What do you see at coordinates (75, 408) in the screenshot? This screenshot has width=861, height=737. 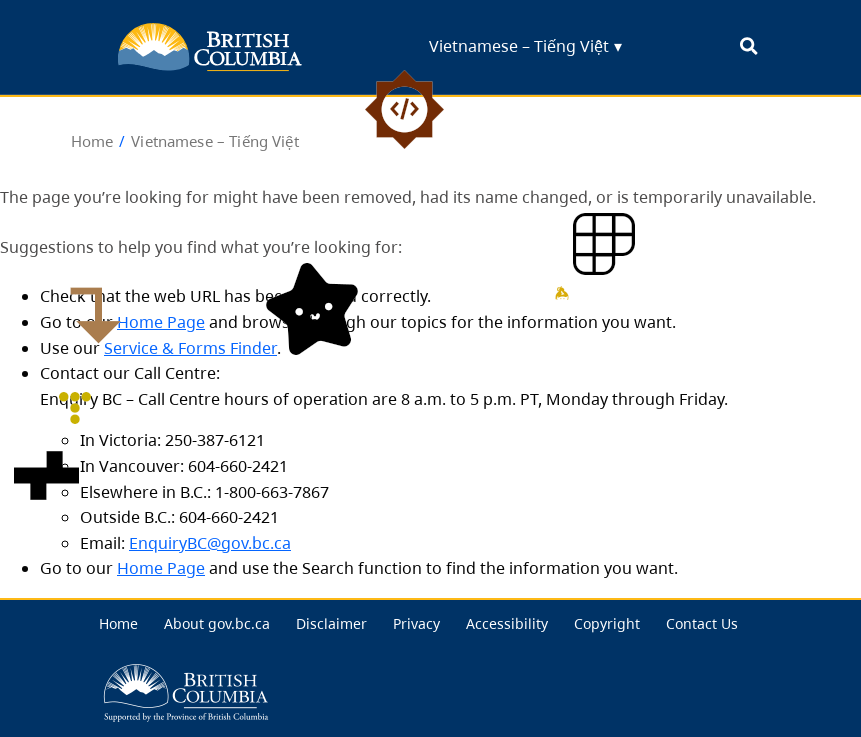 I see `telefonica brand logo` at bounding box center [75, 408].